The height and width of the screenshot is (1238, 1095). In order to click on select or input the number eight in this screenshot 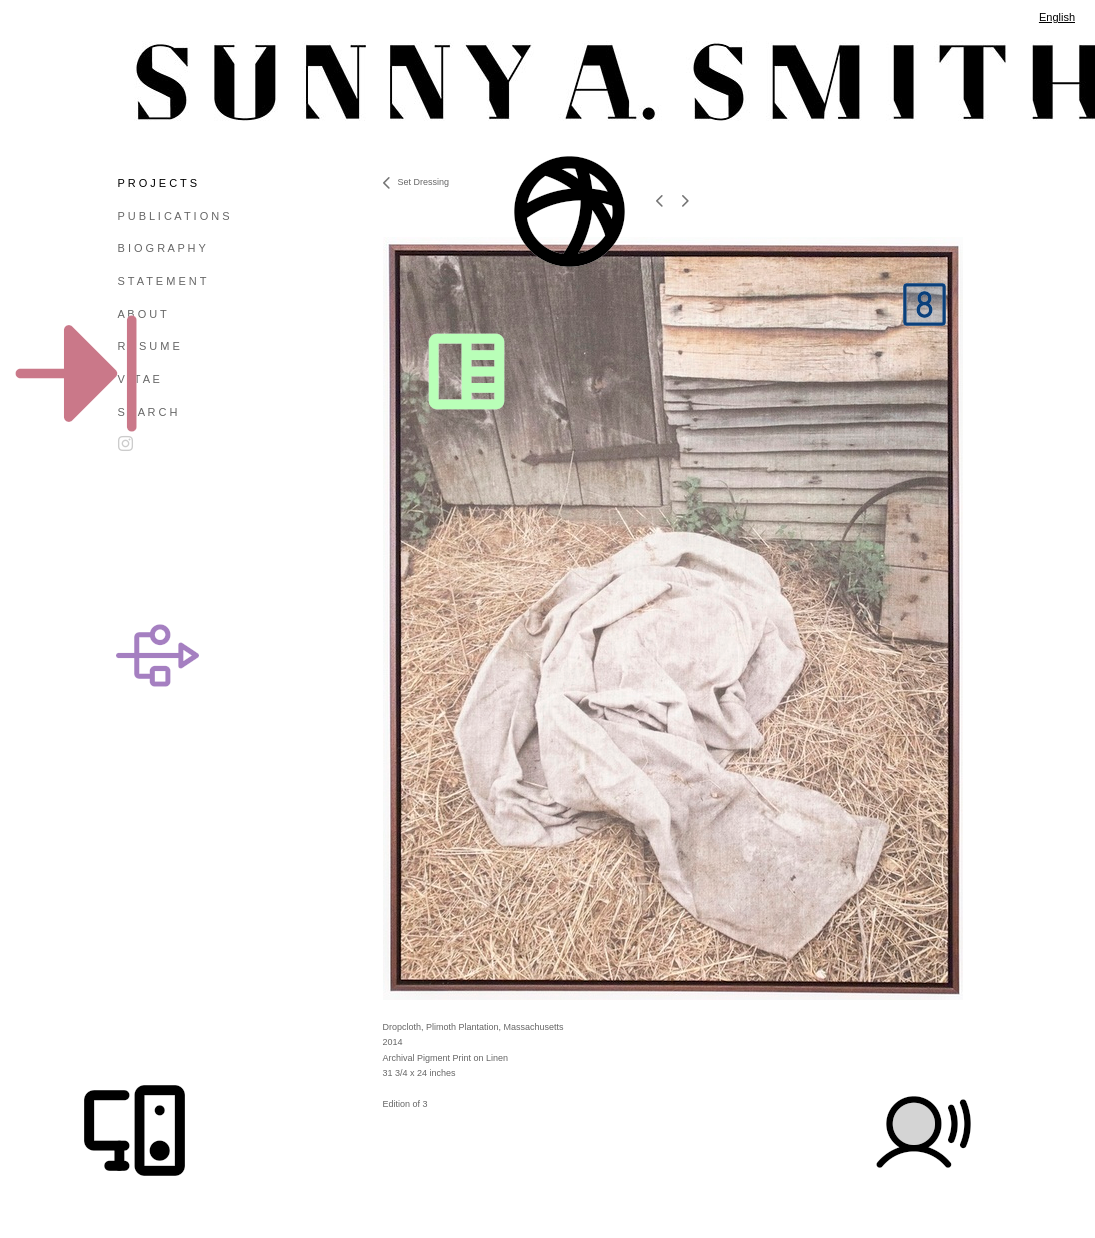, I will do `click(924, 304)`.